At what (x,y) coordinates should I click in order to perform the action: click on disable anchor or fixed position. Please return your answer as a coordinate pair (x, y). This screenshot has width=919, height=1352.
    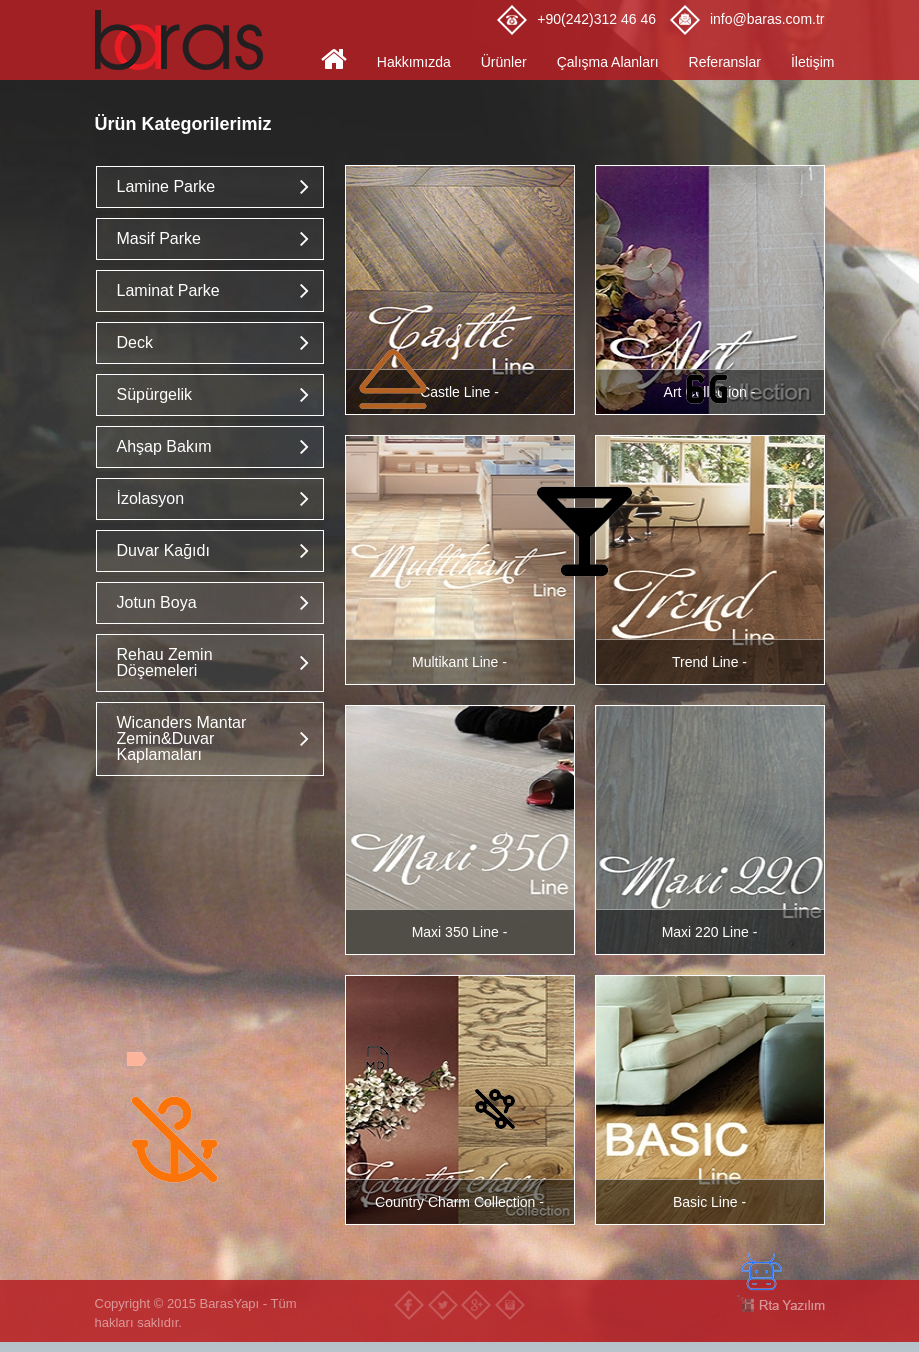
    Looking at the image, I should click on (174, 1139).